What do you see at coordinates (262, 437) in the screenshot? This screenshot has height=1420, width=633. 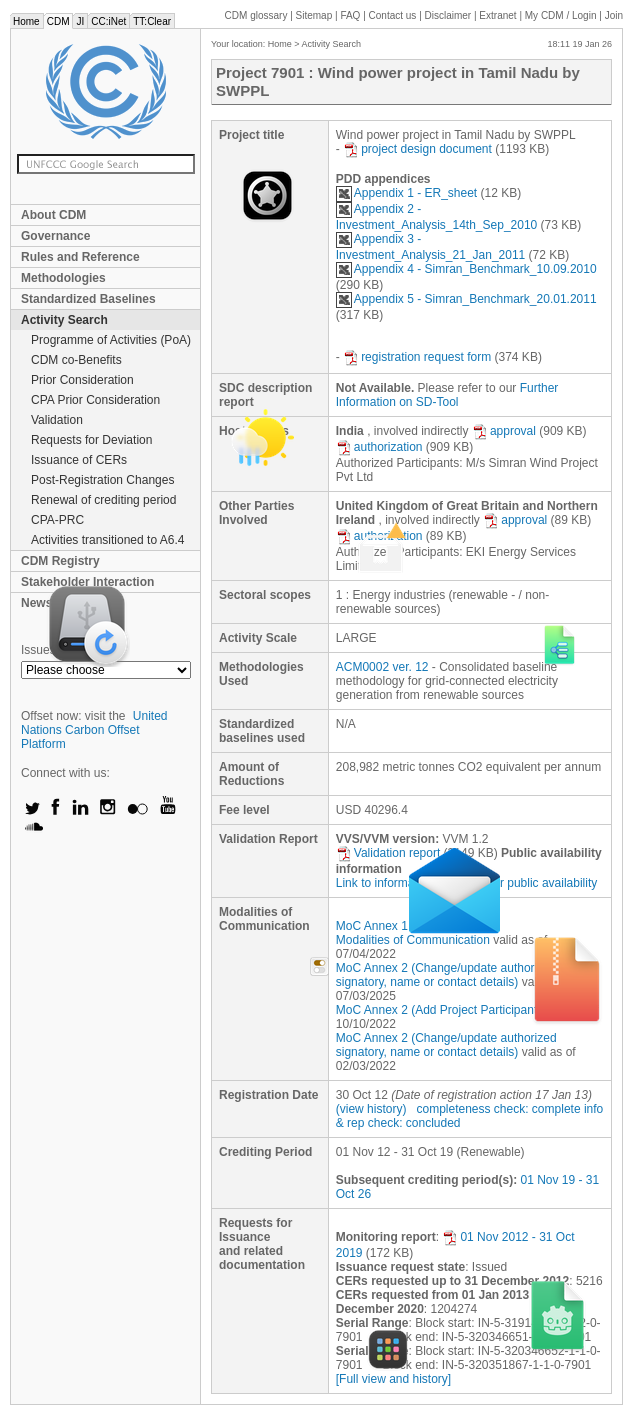 I see `indicates rainy weather with daytime sun breaks` at bounding box center [262, 437].